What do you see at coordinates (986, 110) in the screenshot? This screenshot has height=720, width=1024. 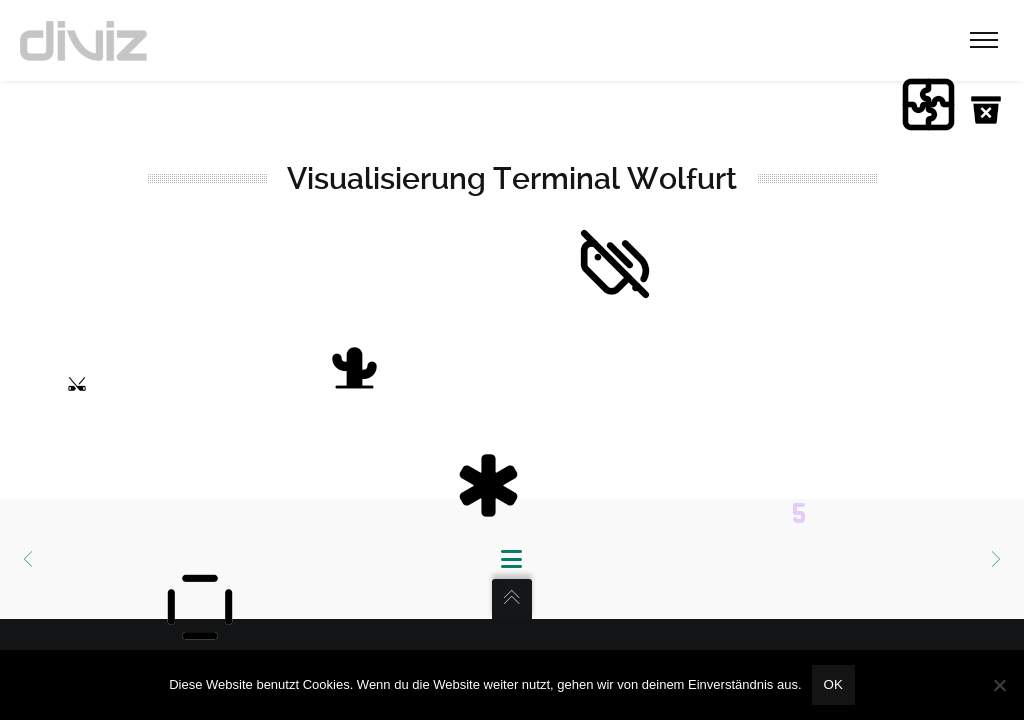 I see `delete selected item` at bounding box center [986, 110].